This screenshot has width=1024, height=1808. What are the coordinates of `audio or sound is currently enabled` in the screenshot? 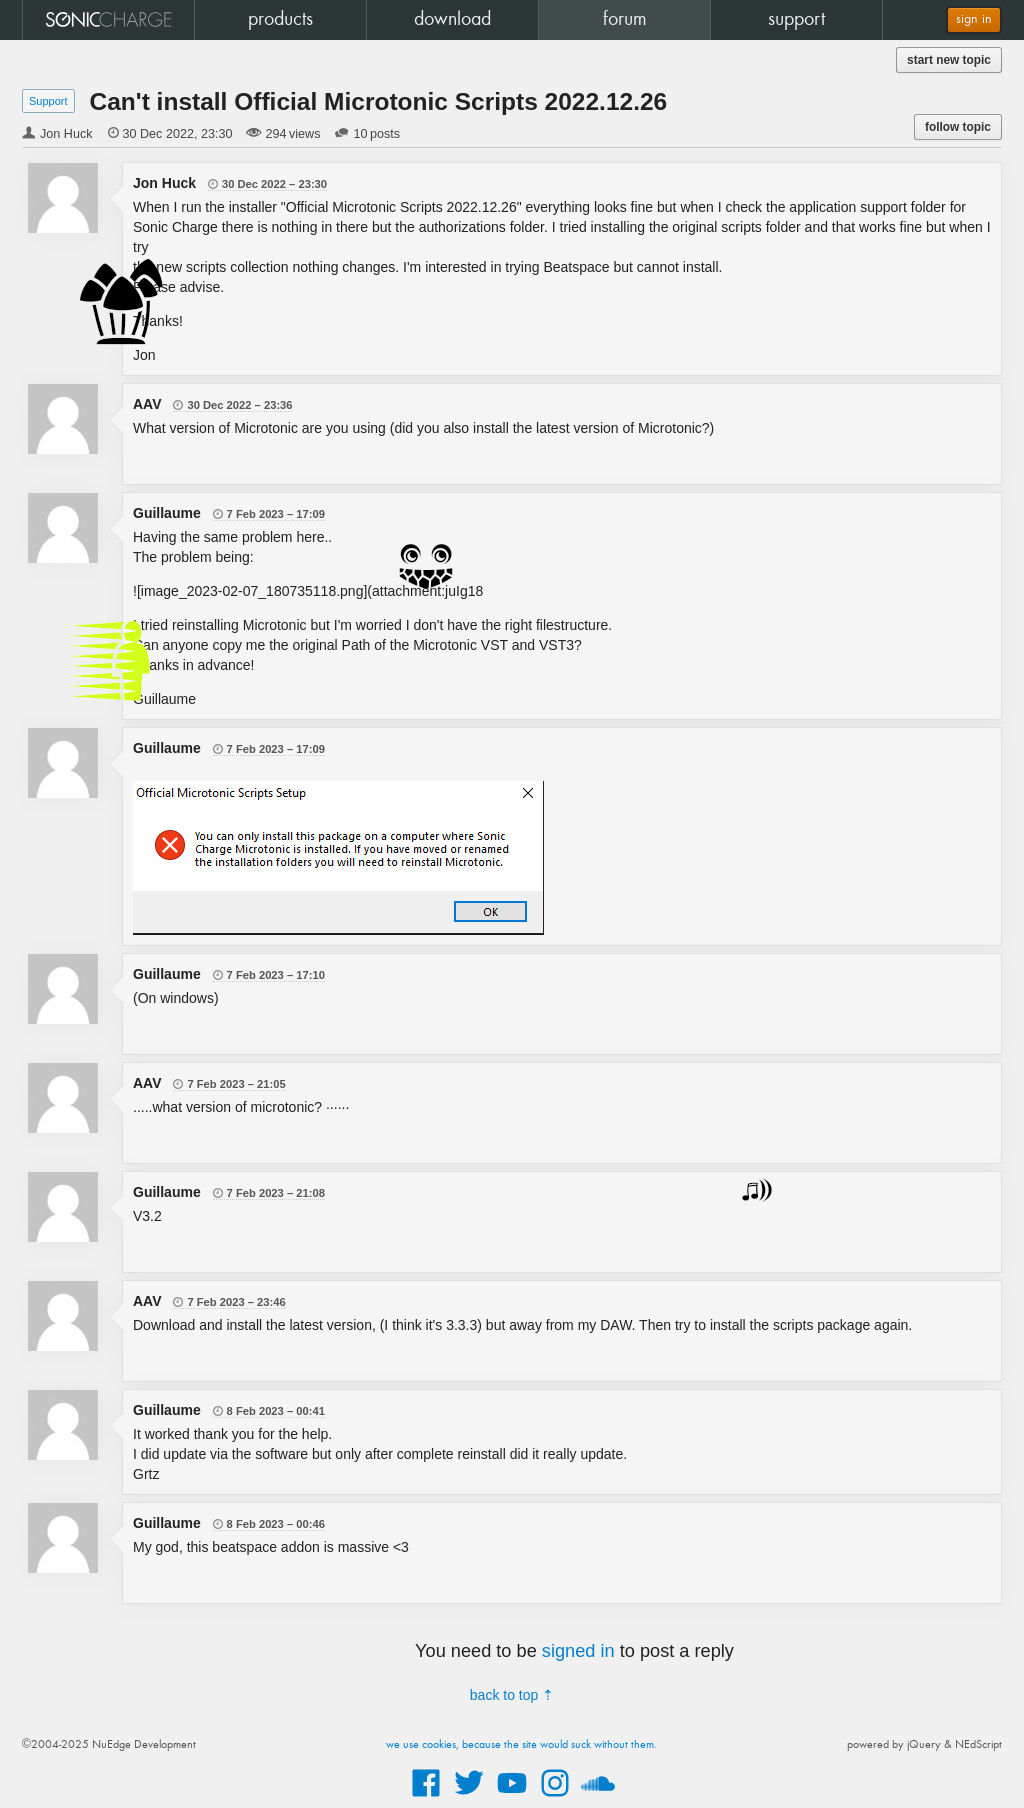 It's located at (757, 1190).